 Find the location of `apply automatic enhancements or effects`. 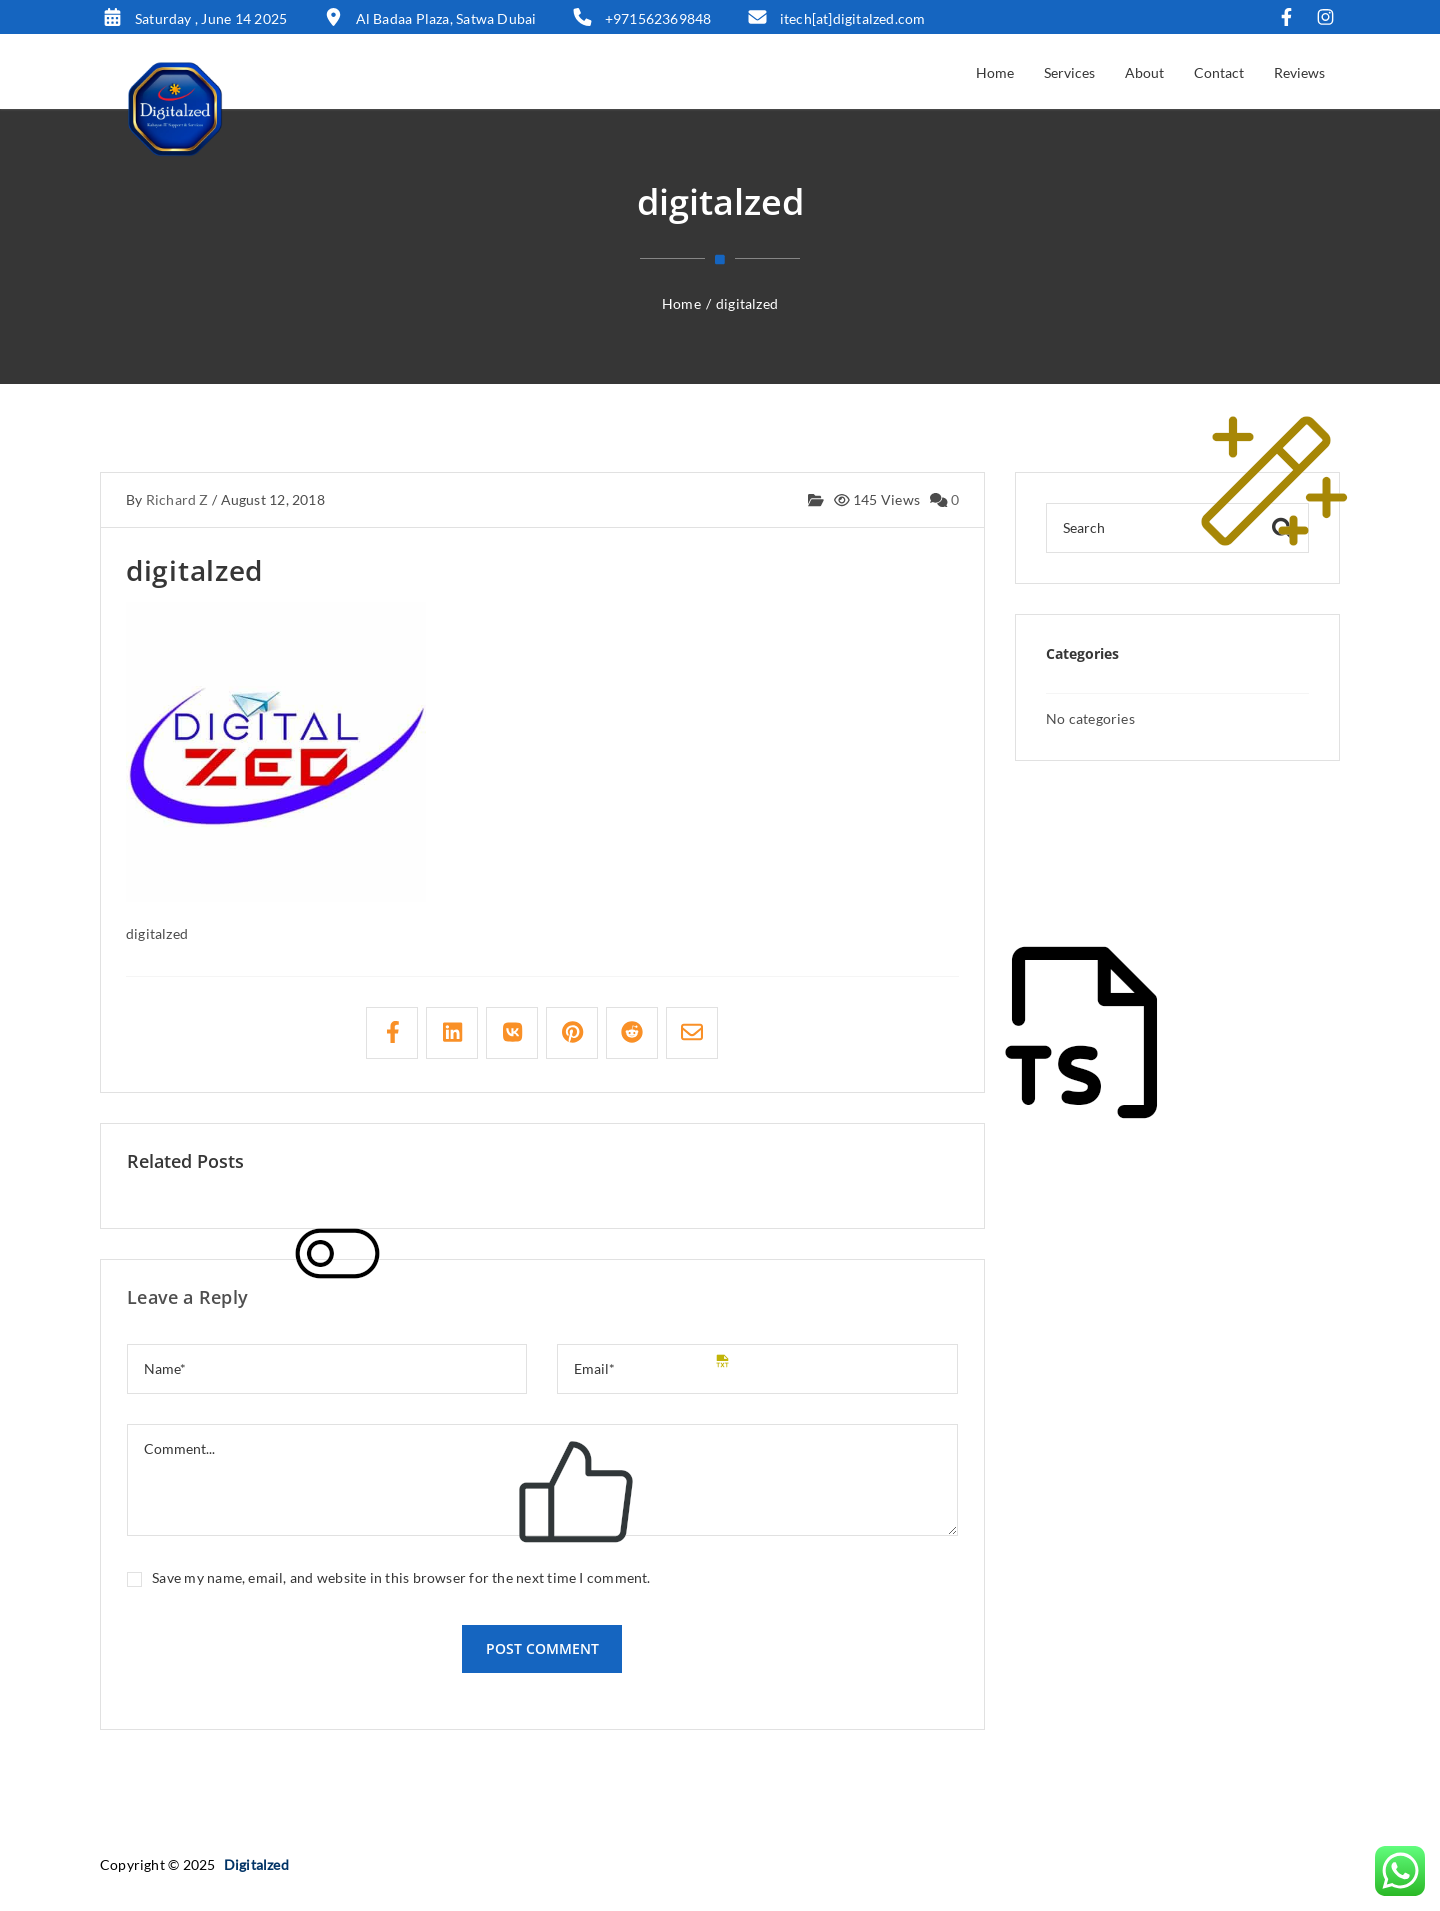

apply automatic enhancements or effects is located at coordinates (1266, 481).